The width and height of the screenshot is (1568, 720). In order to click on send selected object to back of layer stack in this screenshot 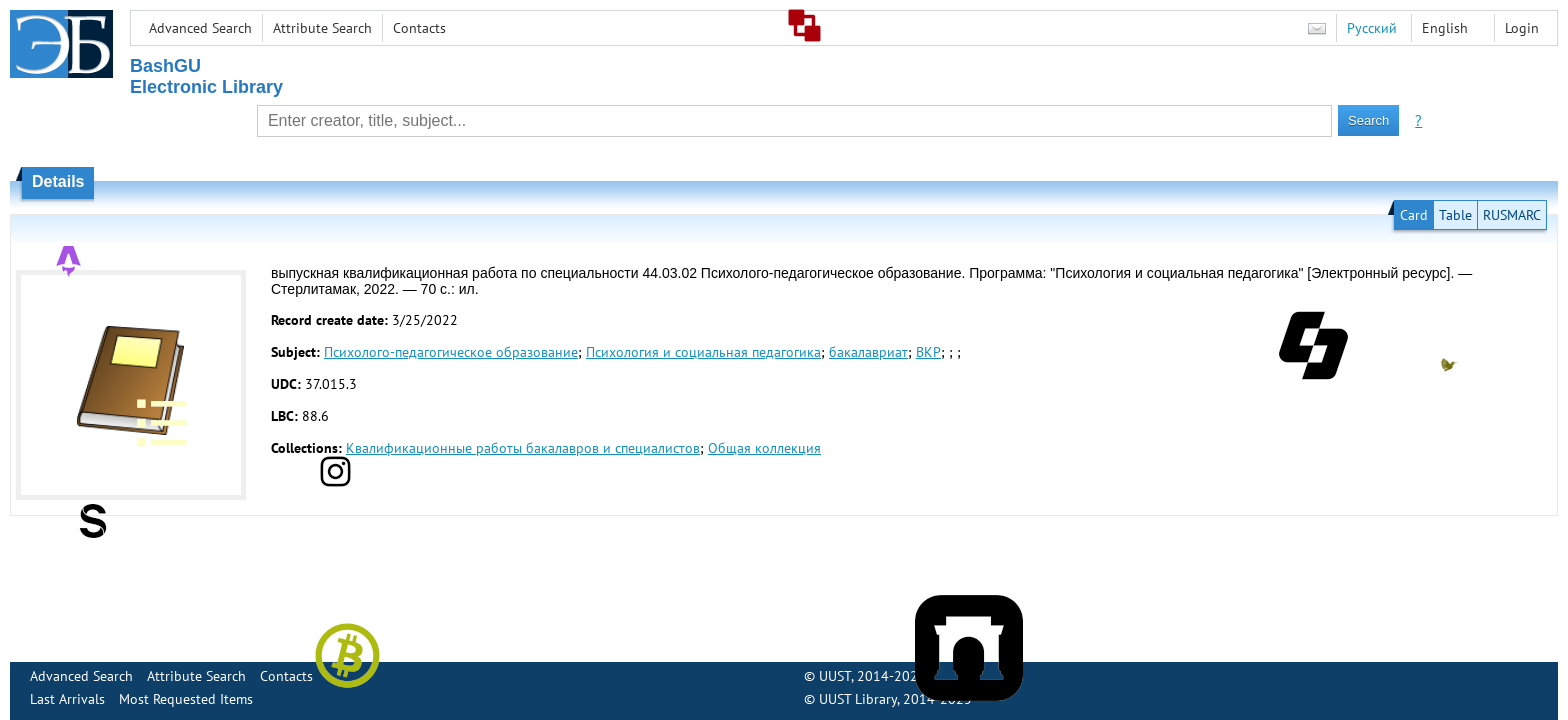, I will do `click(804, 25)`.